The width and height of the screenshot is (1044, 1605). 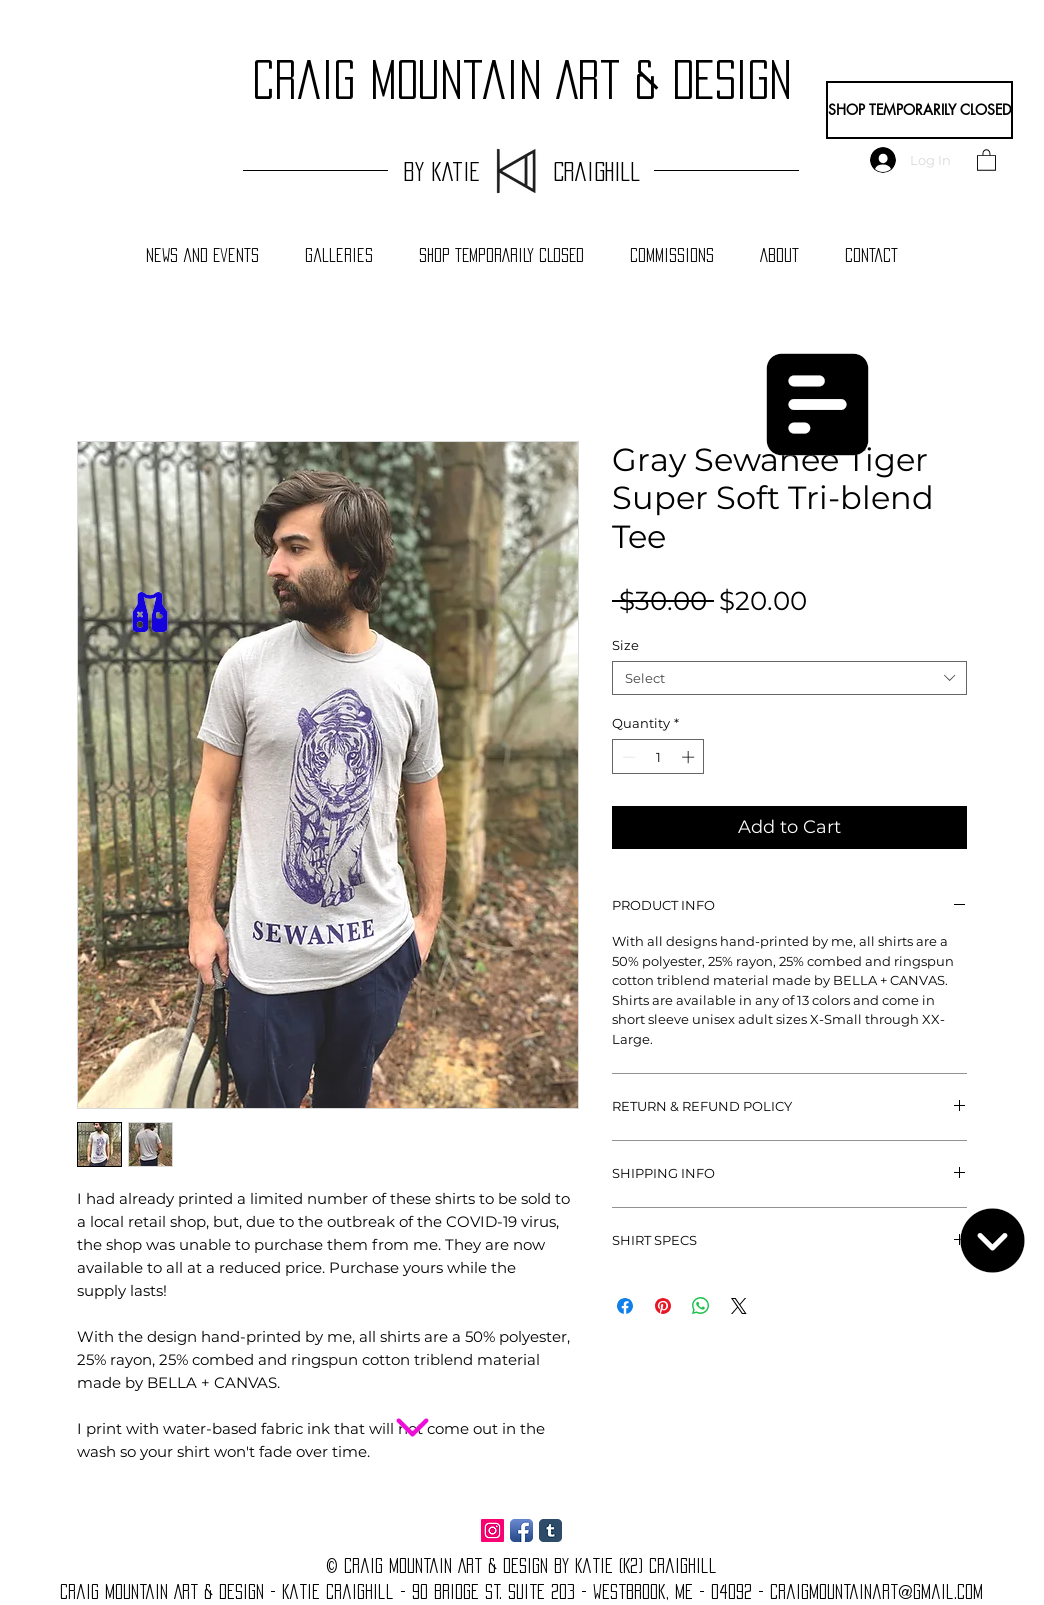 I want to click on expand dropdown menu or section, so click(x=992, y=1240).